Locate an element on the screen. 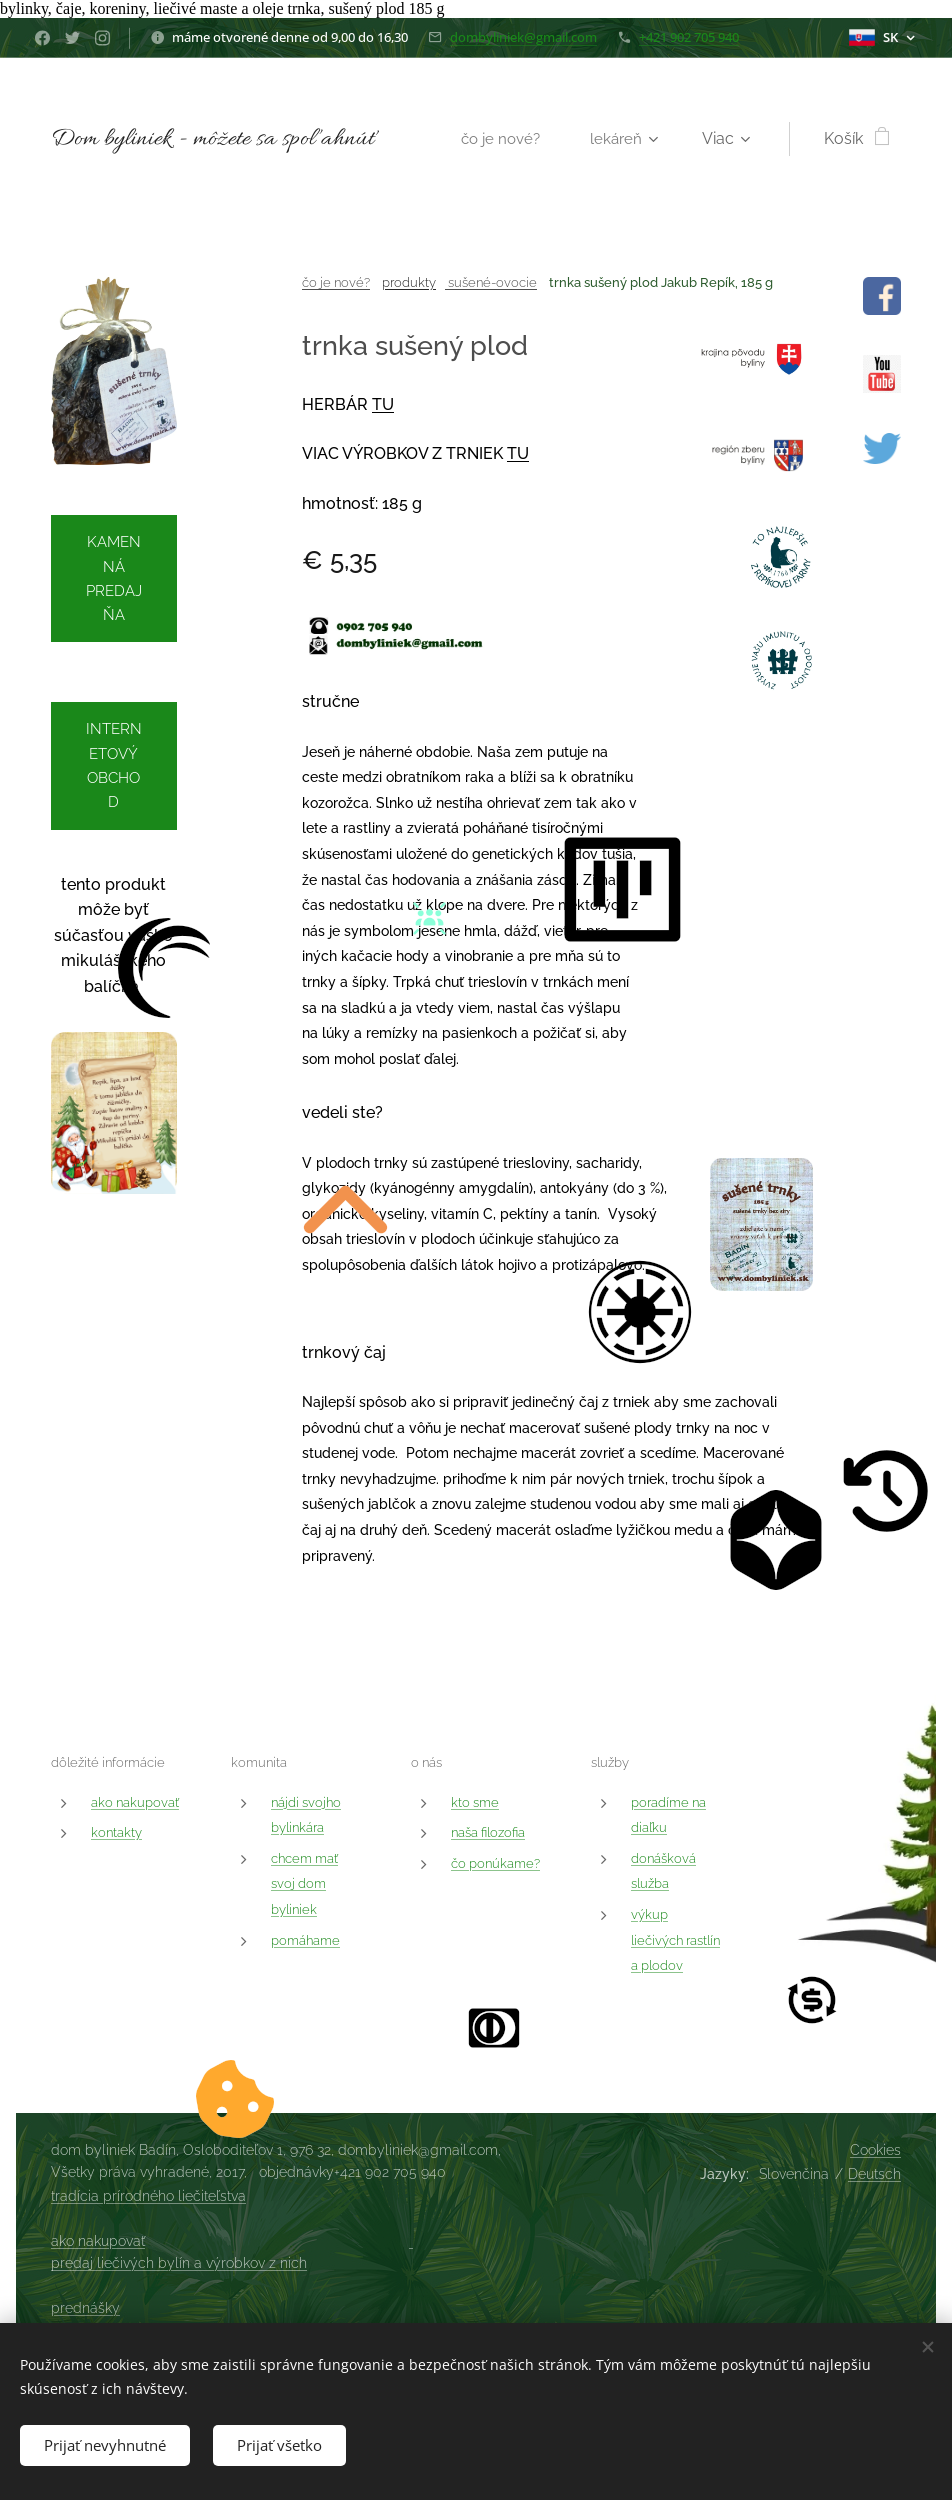 The height and width of the screenshot is (2500, 952). collapse an expanded section is located at coordinates (345, 1215).